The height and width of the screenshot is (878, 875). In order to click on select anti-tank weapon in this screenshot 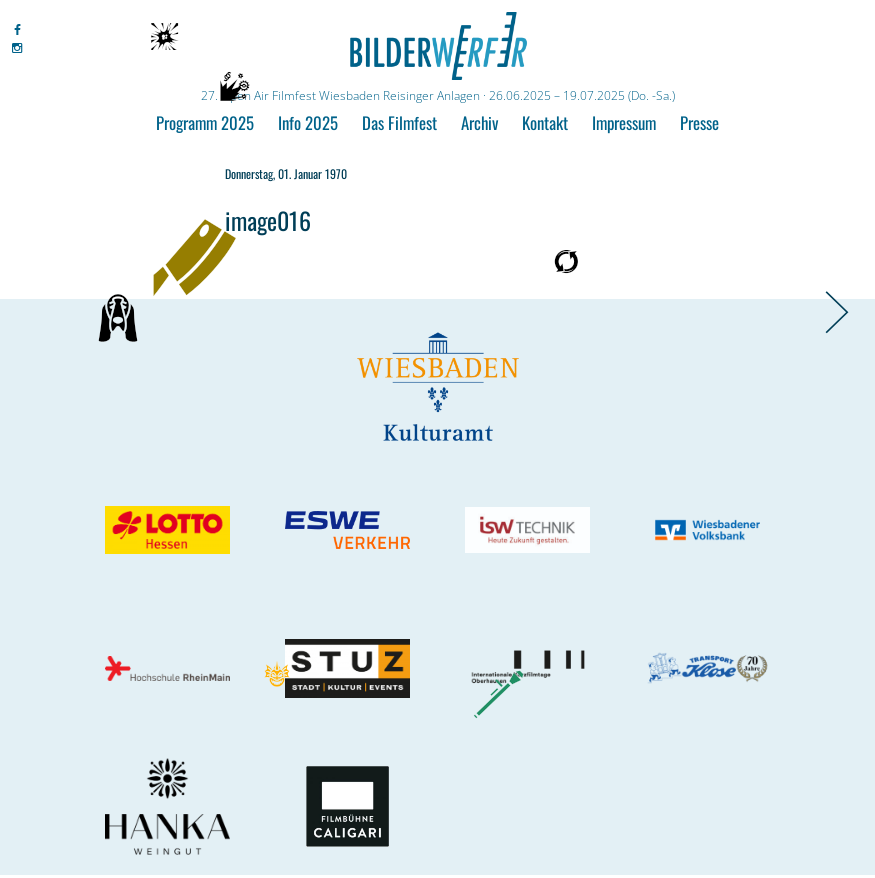, I will do `click(498, 694)`.